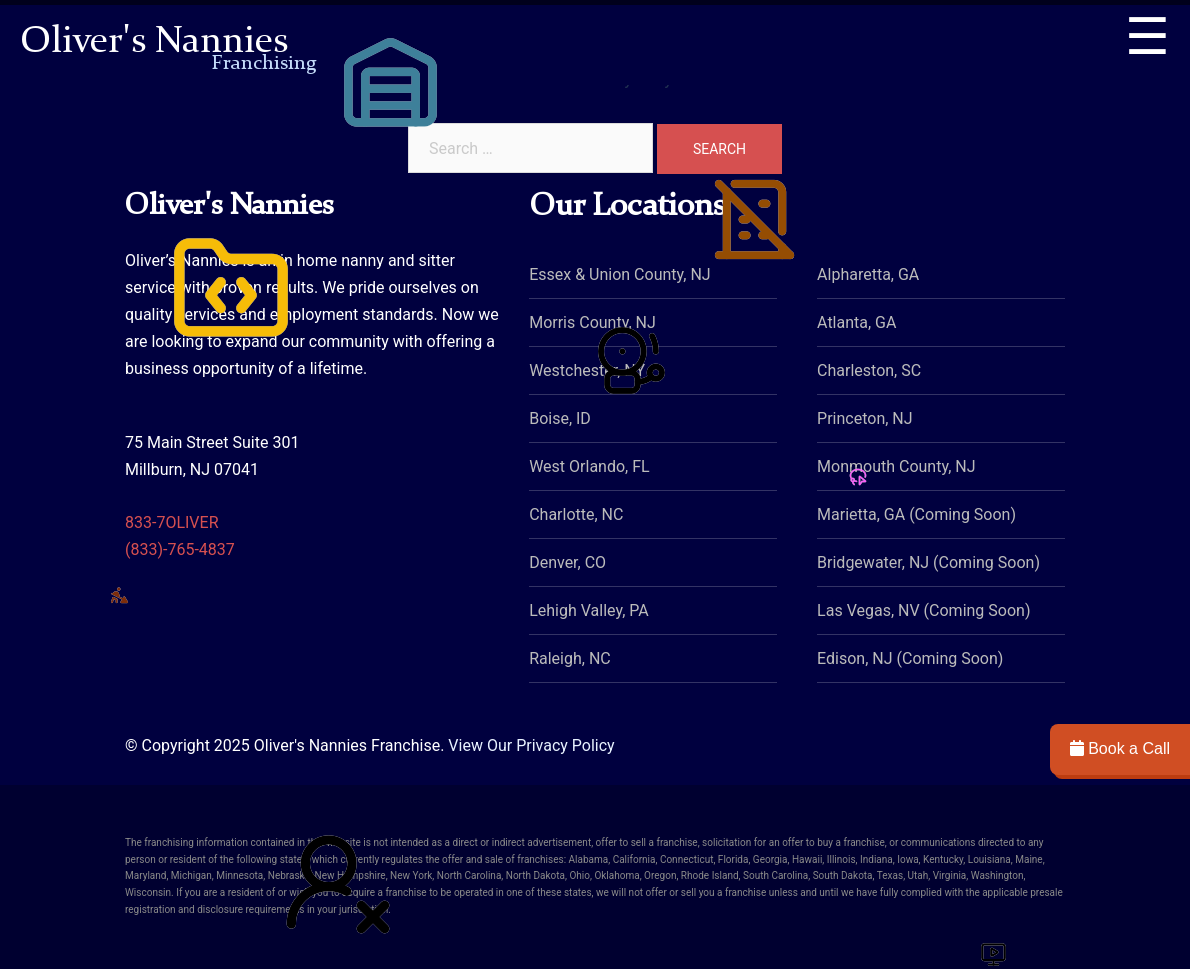 The width and height of the screenshot is (1190, 969). Describe the element at coordinates (231, 290) in the screenshot. I see `open code files directory` at that location.